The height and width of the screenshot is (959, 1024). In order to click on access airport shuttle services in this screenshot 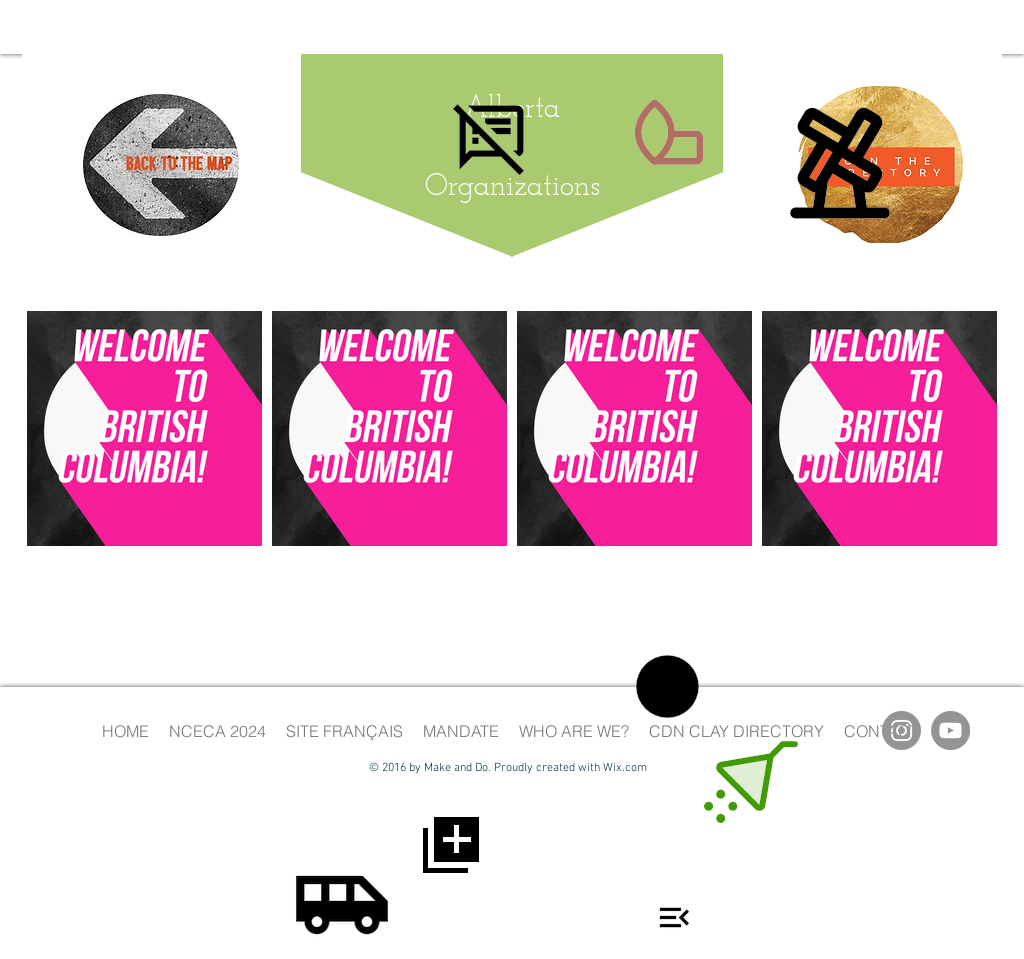, I will do `click(342, 905)`.